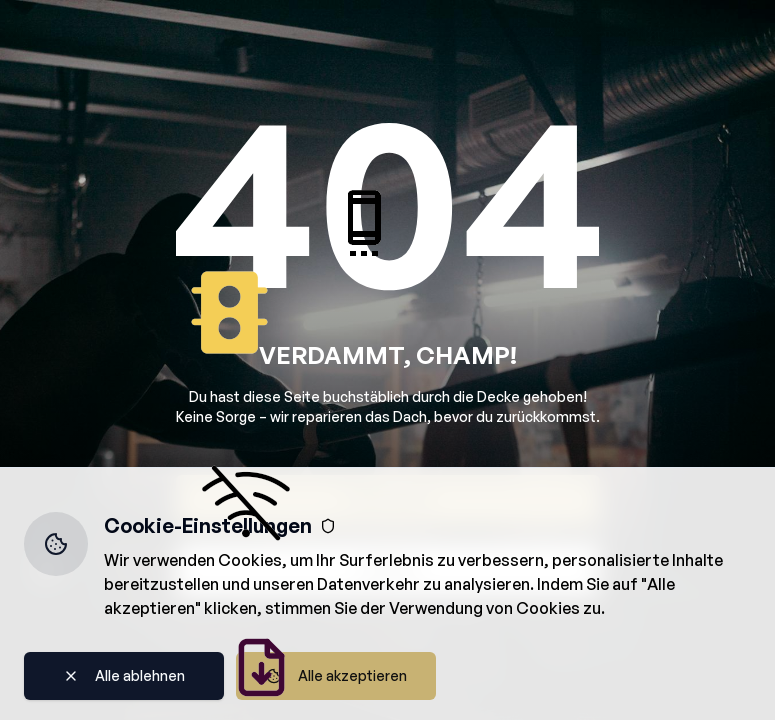 This screenshot has width=775, height=720. Describe the element at coordinates (364, 223) in the screenshot. I see `access mobile device settings` at that location.